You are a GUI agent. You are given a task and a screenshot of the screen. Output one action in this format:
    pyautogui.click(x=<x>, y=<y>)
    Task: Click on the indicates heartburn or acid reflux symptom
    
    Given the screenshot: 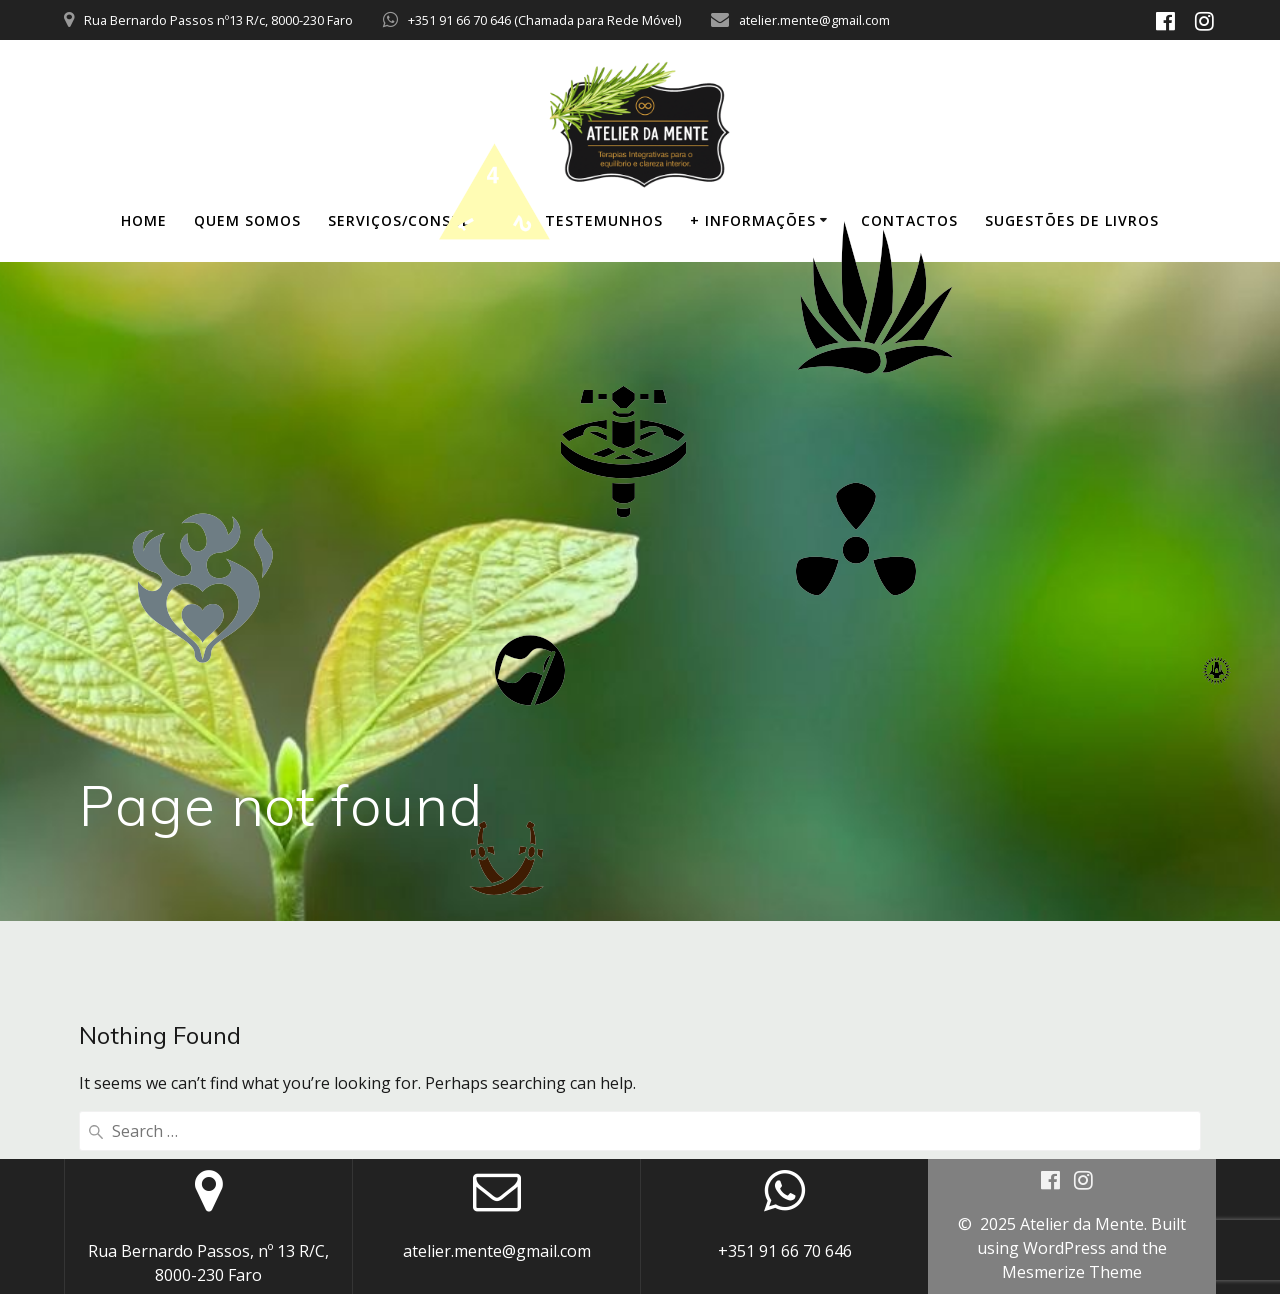 What is the action you would take?
    pyautogui.click(x=199, y=587)
    